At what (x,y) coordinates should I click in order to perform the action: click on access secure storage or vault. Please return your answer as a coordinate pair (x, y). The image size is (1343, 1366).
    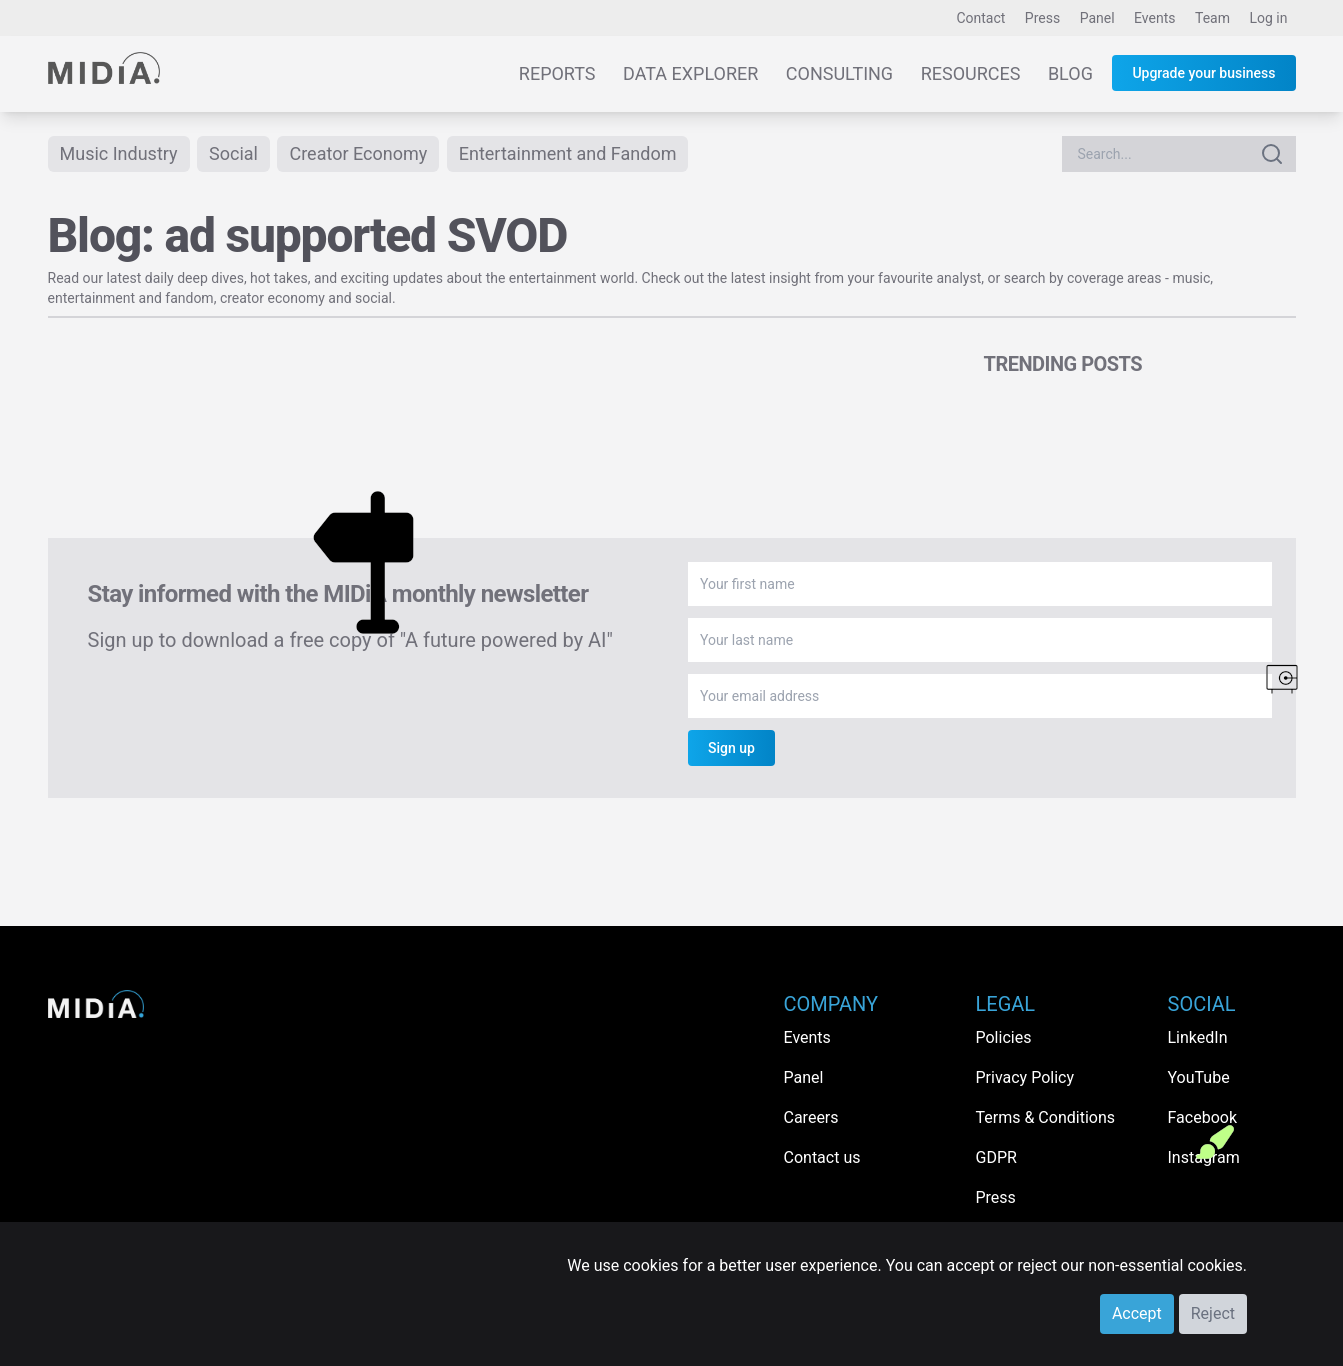
    Looking at the image, I should click on (1282, 678).